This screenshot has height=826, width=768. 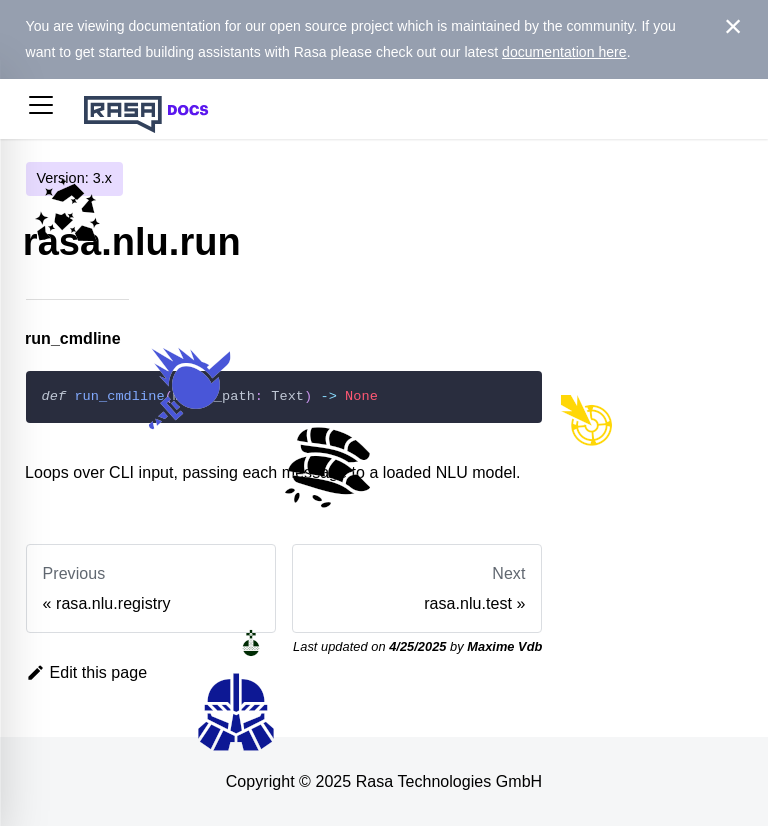 What do you see at coordinates (251, 643) in the screenshot?
I see `holy hand grenade item or power-up in a game` at bounding box center [251, 643].